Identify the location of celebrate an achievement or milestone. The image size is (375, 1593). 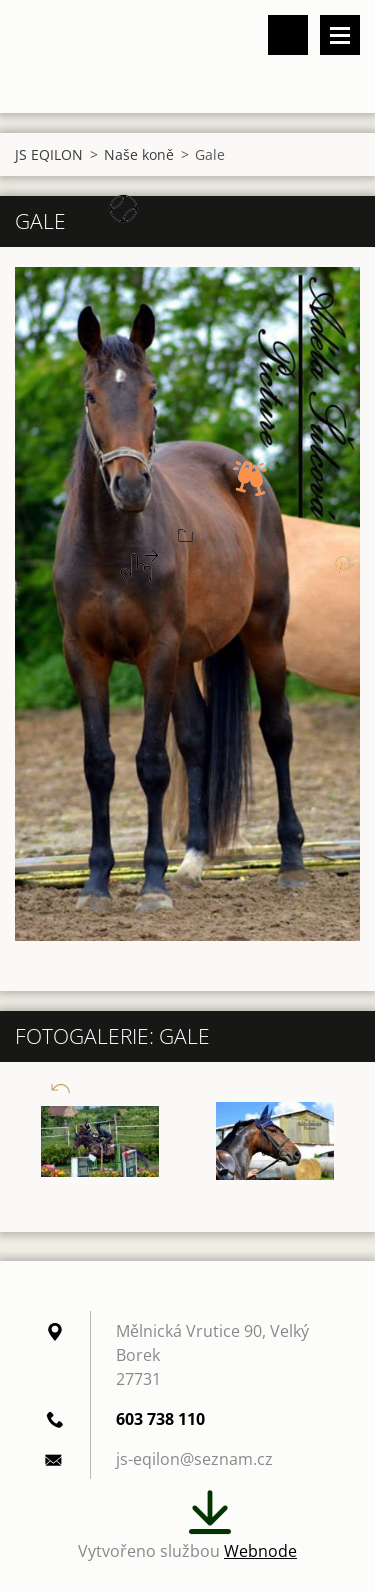
(250, 478).